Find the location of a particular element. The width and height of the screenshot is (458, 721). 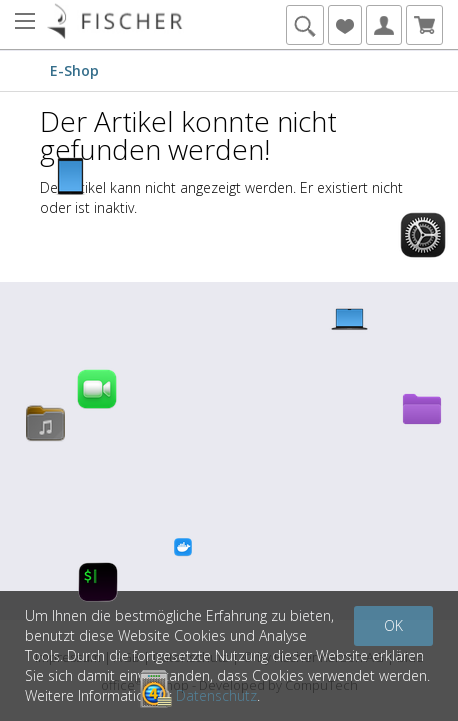

macbook pro 14-inch device icon is located at coordinates (349, 316).